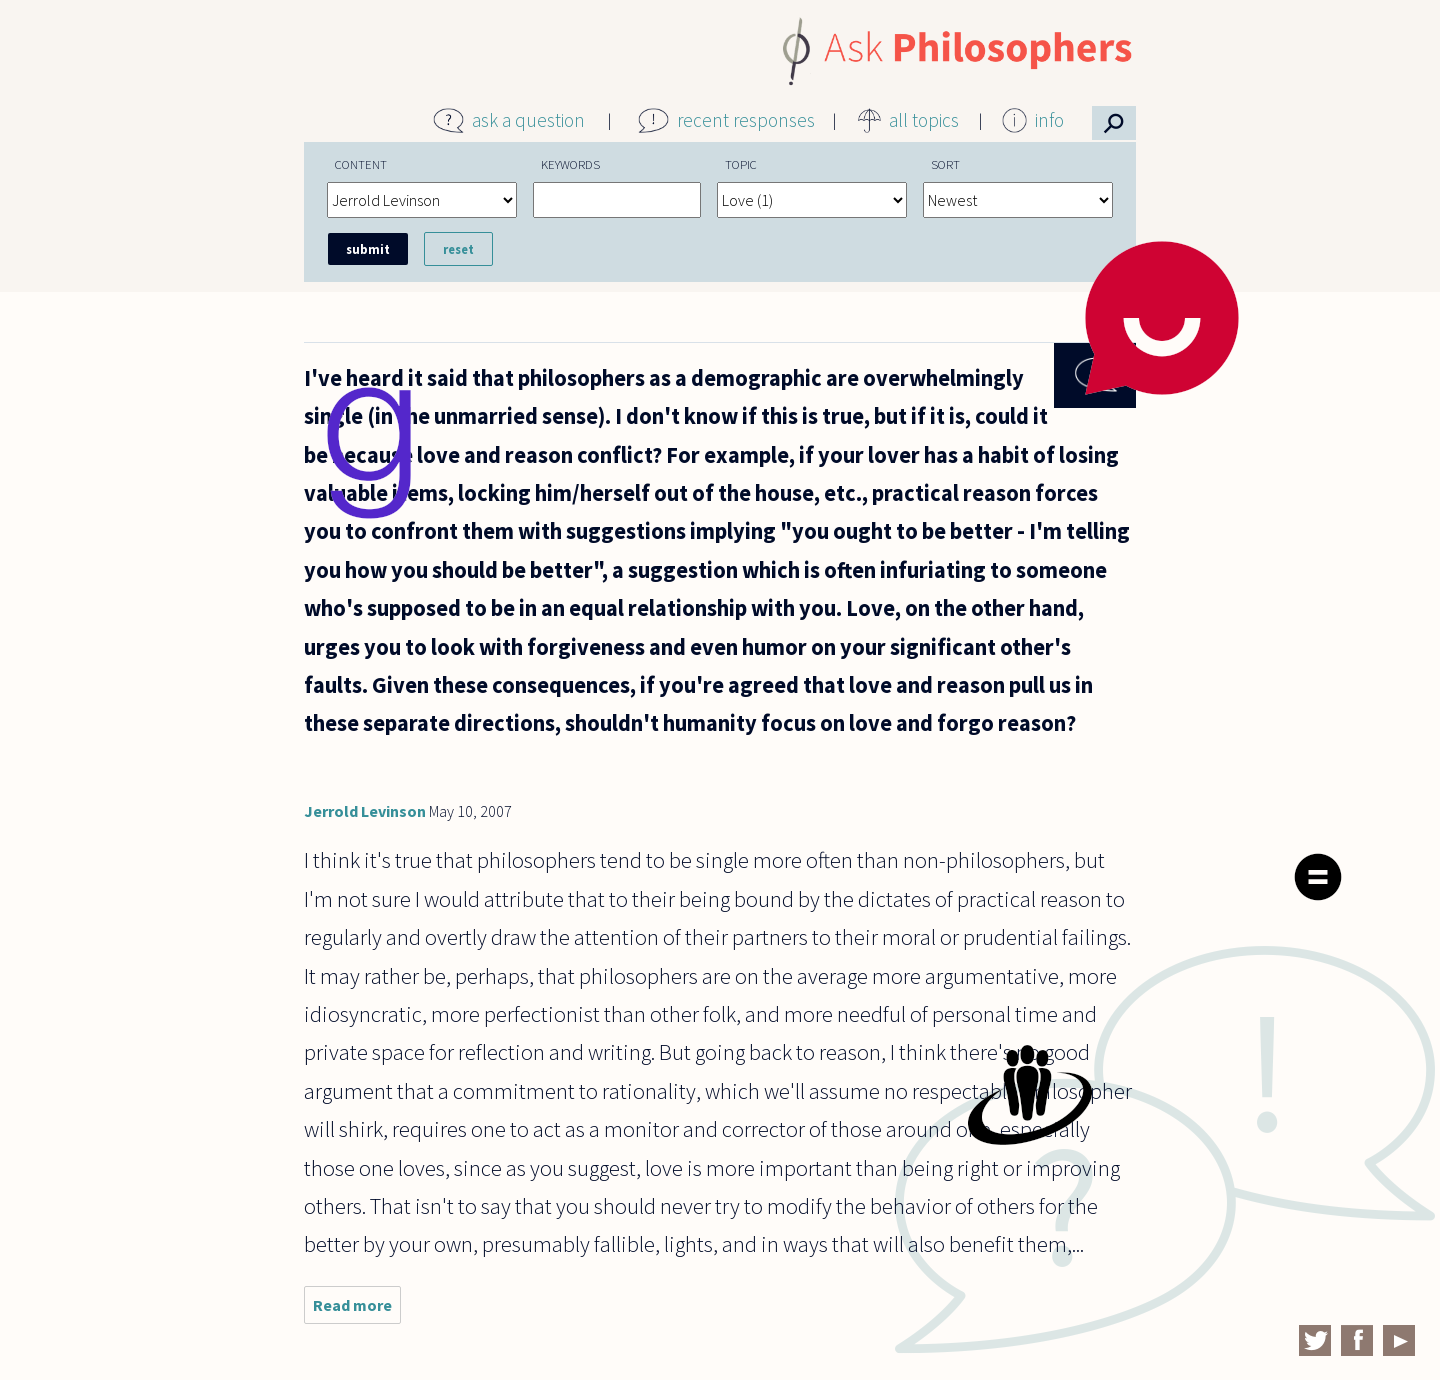 The width and height of the screenshot is (1440, 1380). Describe the element at coordinates (1162, 318) in the screenshot. I see `open friendly chat or messaging` at that location.